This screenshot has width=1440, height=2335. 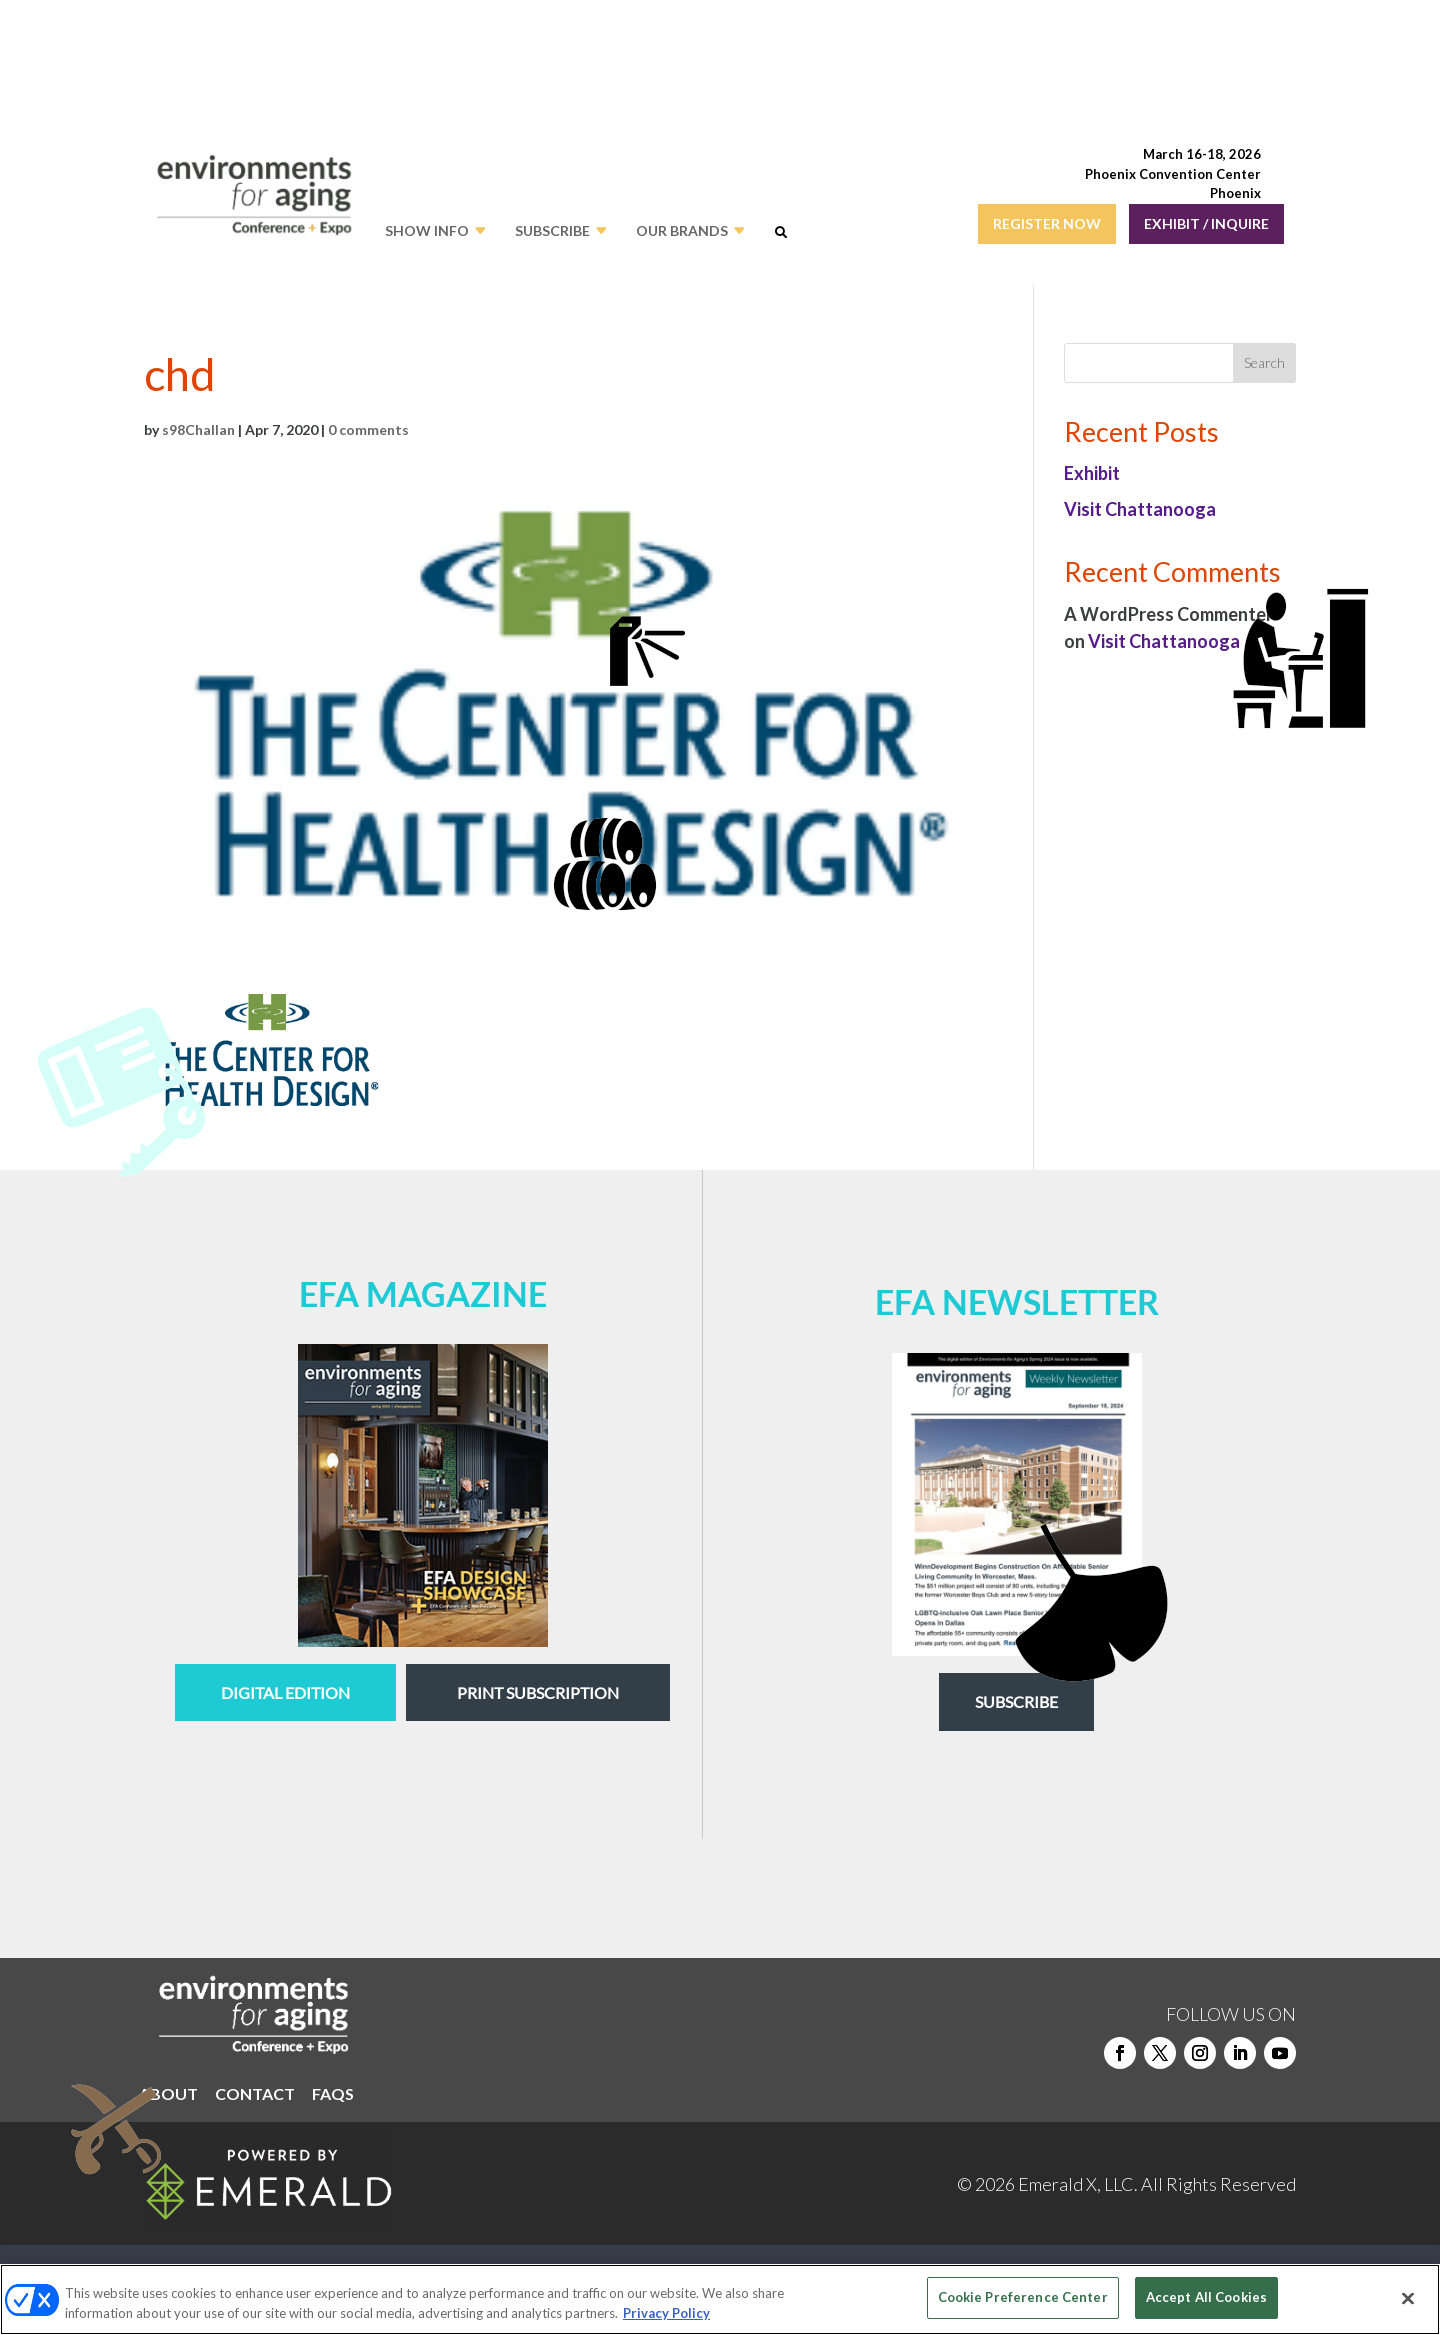 I want to click on access control or gated entry point, so click(x=647, y=648).